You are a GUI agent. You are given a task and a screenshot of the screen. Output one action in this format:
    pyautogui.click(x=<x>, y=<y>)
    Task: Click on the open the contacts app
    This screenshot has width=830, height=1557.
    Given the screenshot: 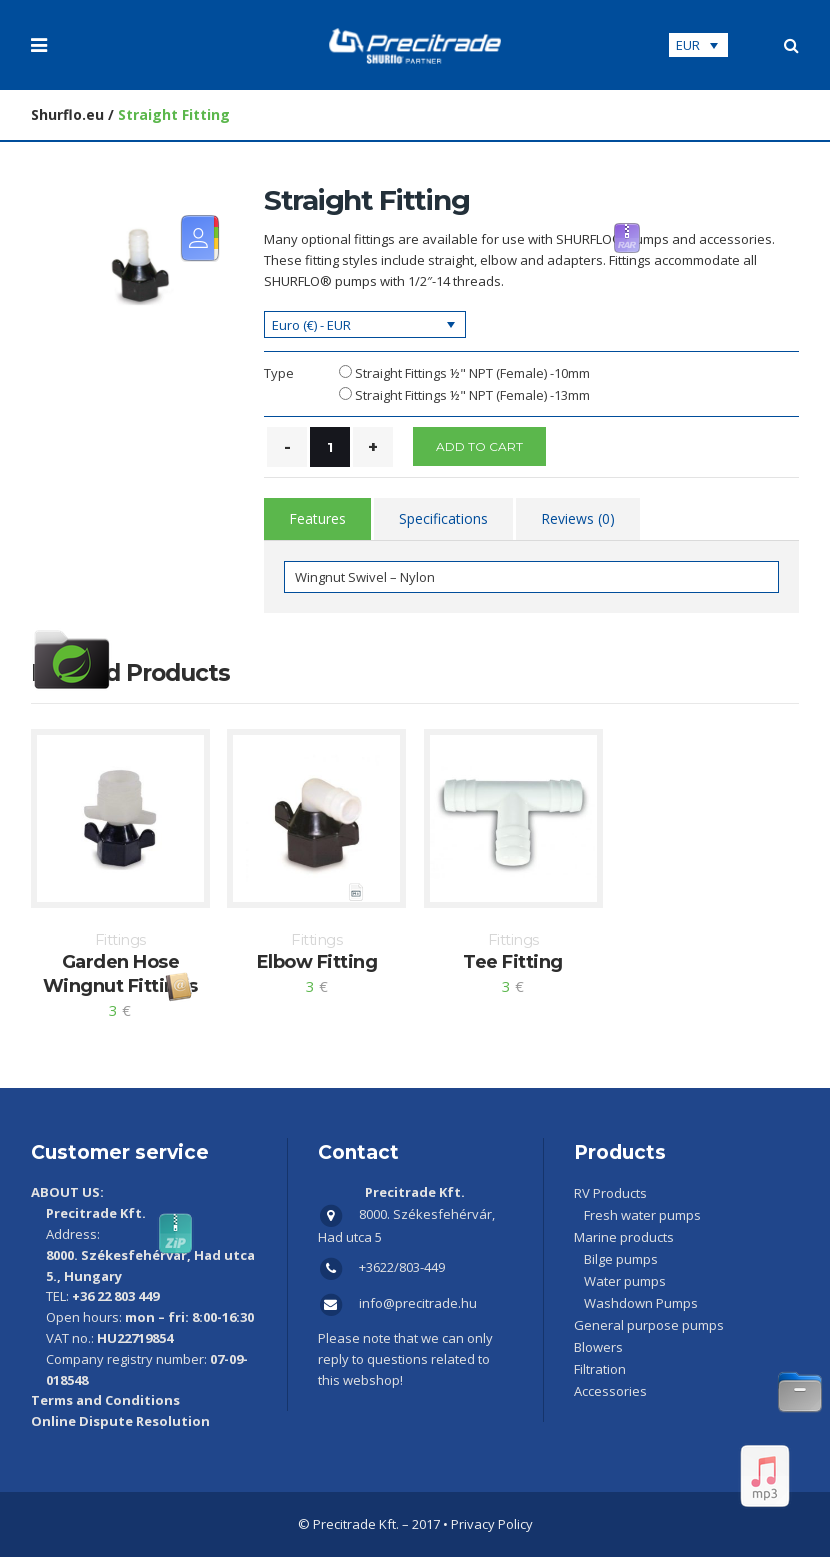 What is the action you would take?
    pyautogui.click(x=200, y=238)
    